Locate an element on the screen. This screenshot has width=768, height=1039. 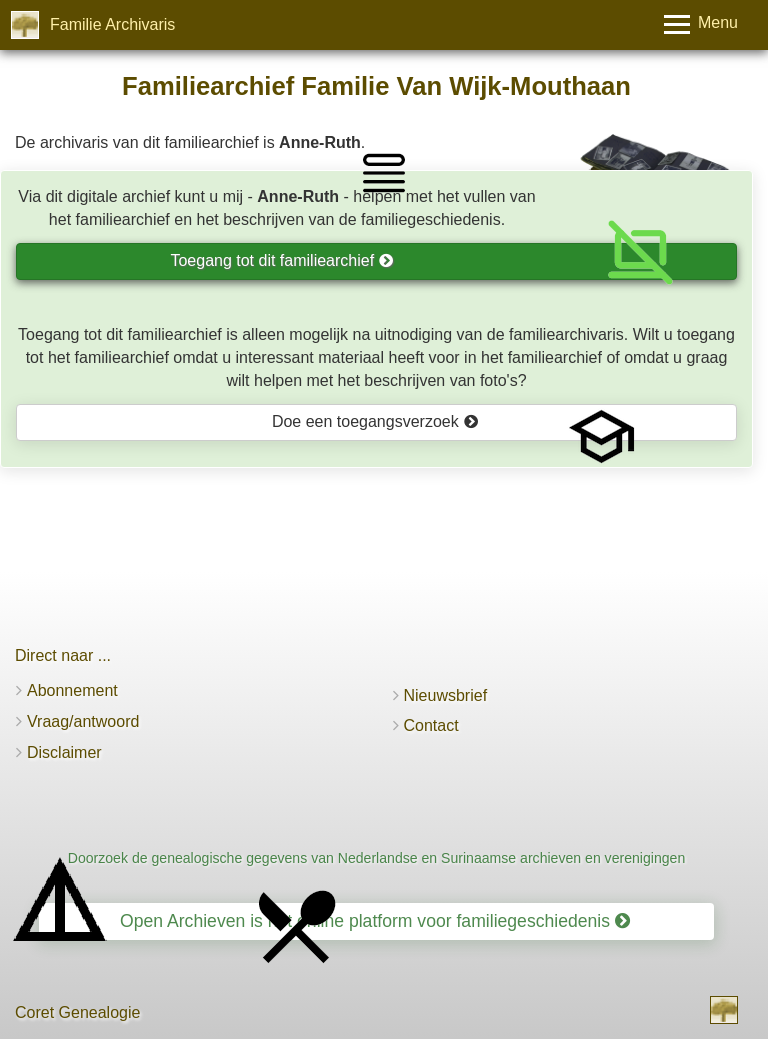
view item details is located at coordinates (60, 899).